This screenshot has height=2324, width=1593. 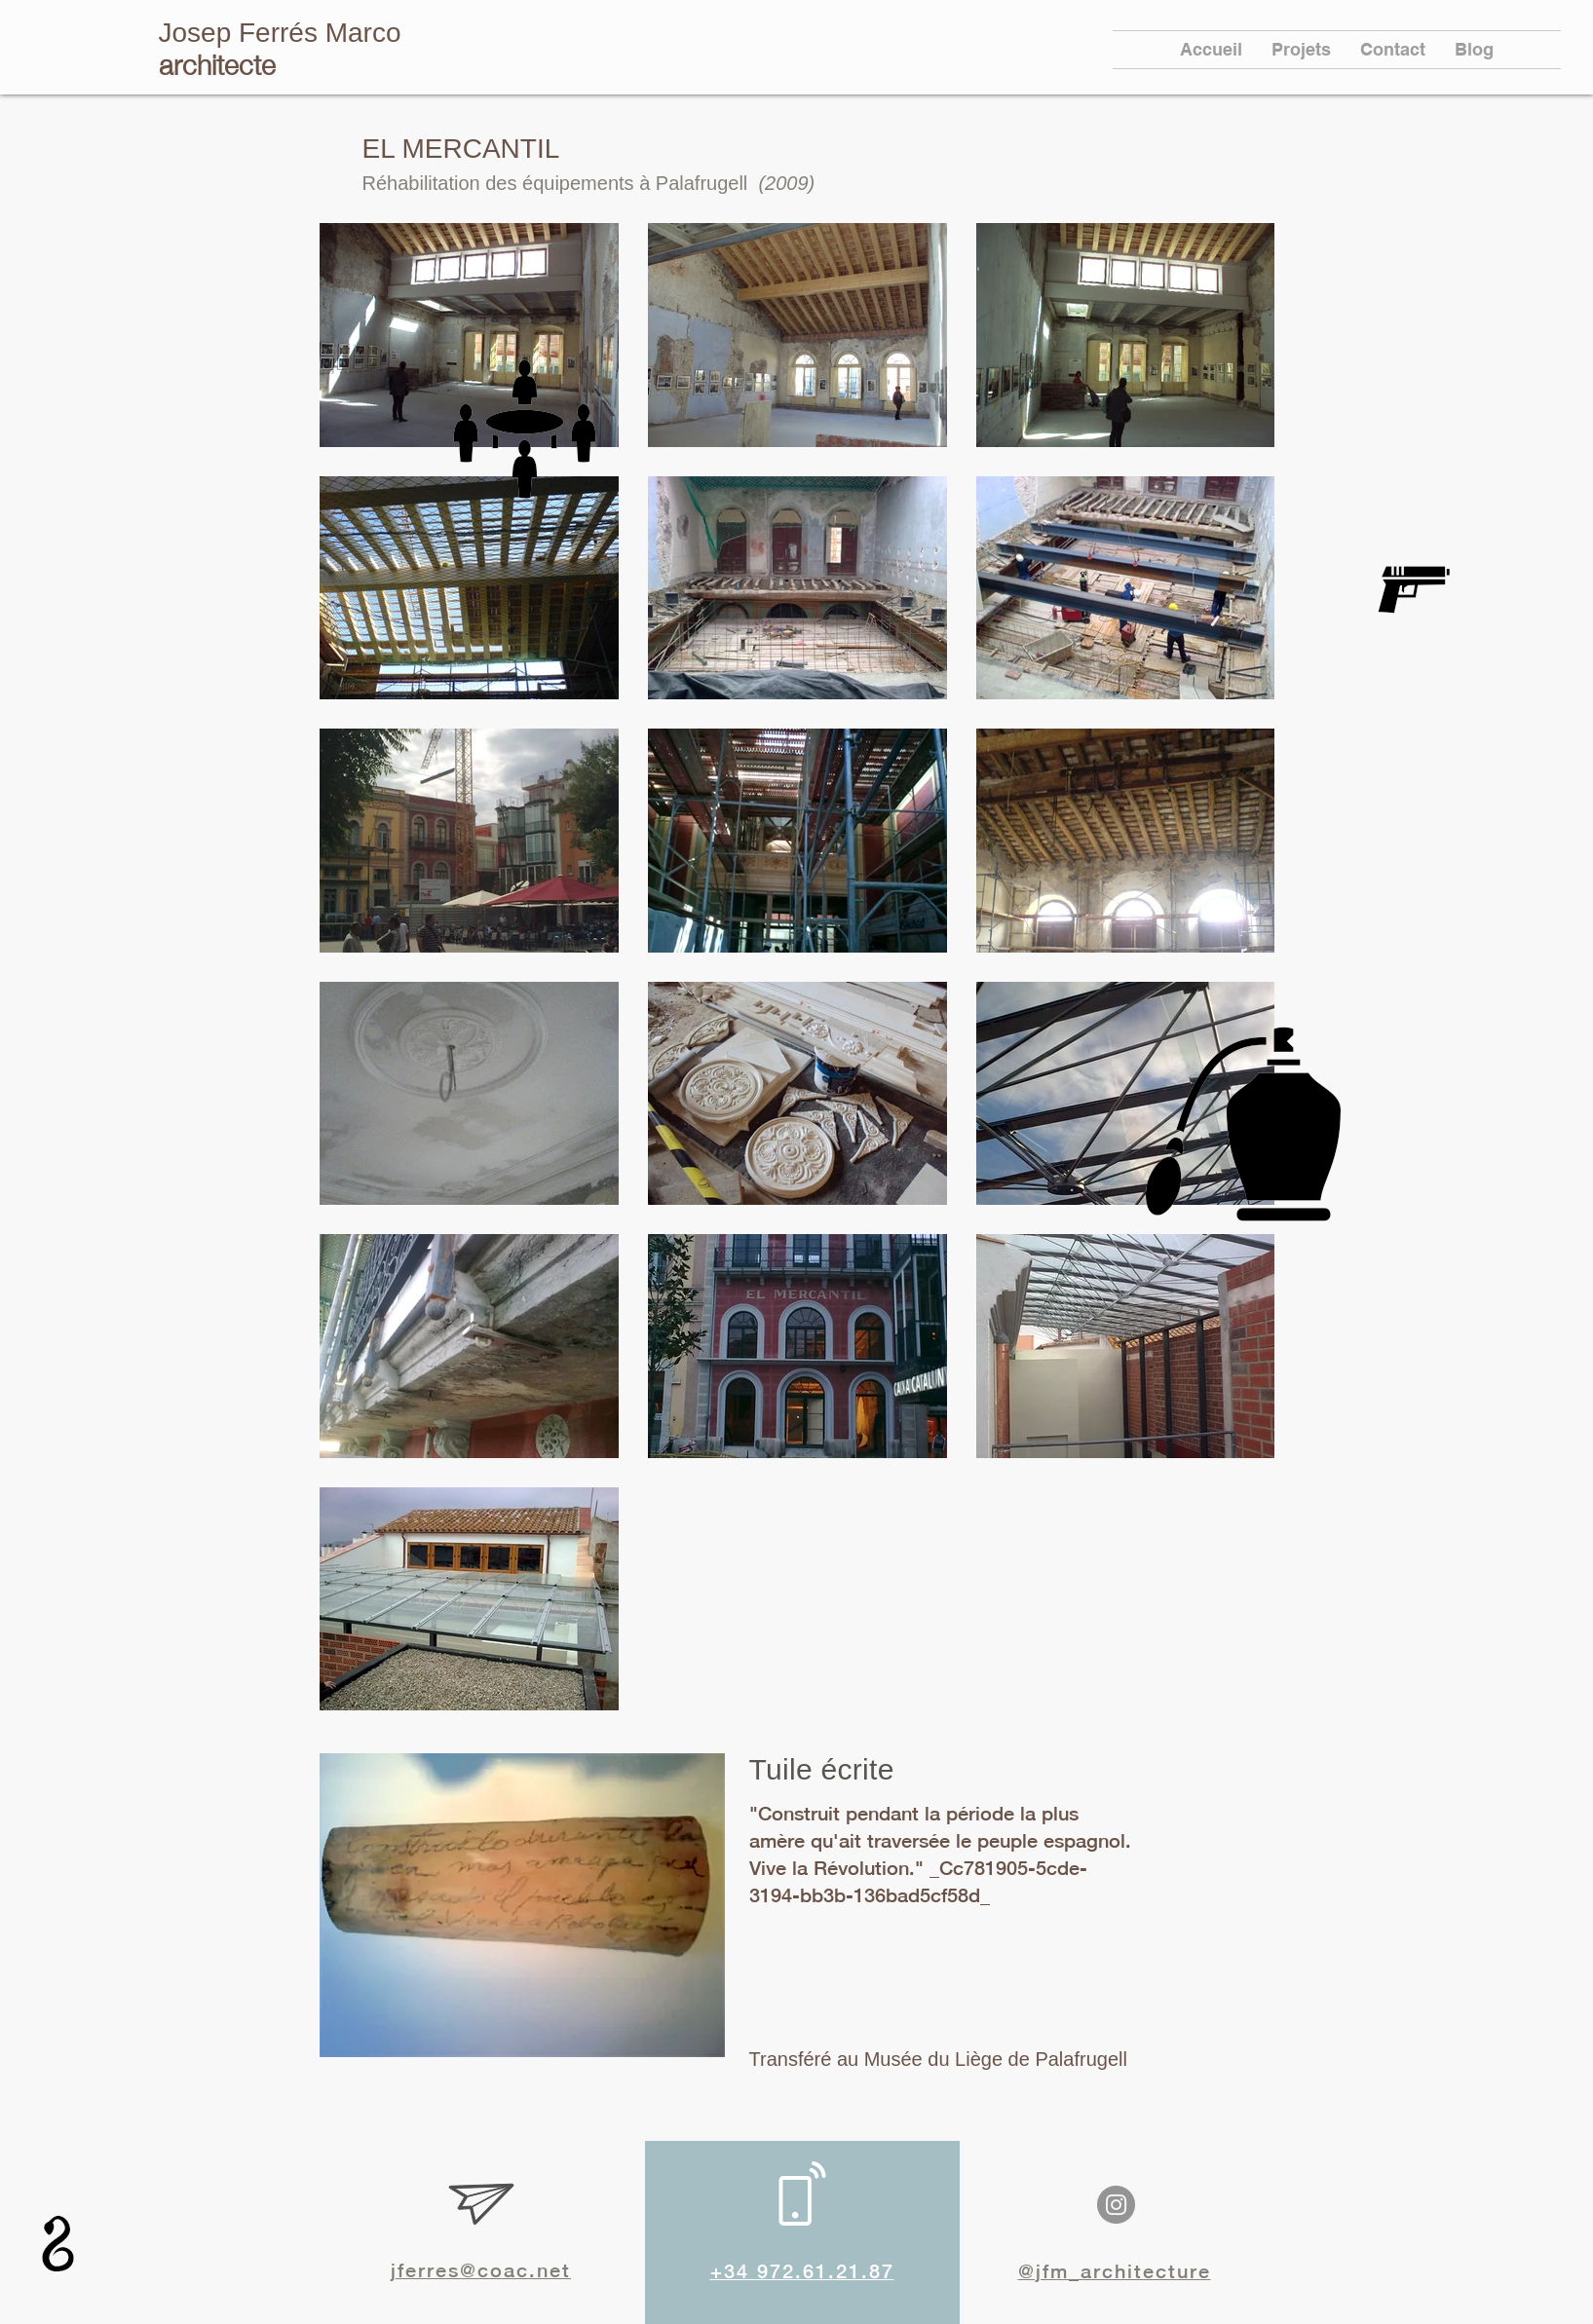 What do you see at coordinates (524, 429) in the screenshot?
I see `join or schedule a meeting` at bounding box center [524, 429].